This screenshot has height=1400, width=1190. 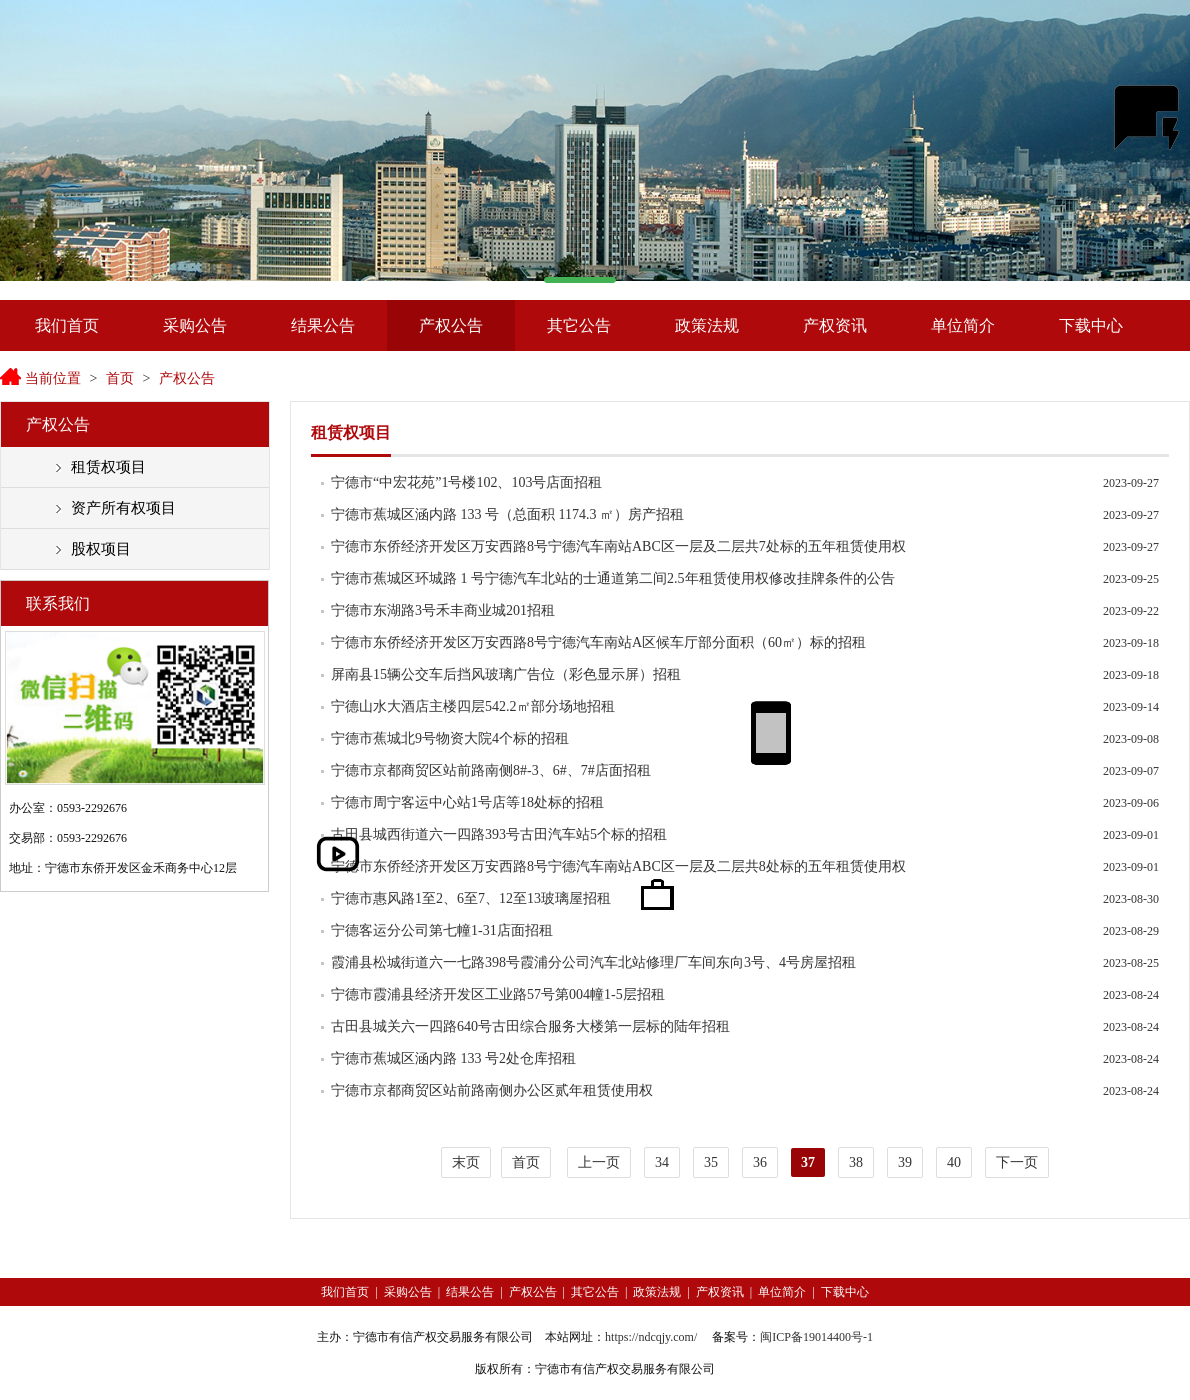 I want to click on access work or professional settings, so click(x=657, y=895).